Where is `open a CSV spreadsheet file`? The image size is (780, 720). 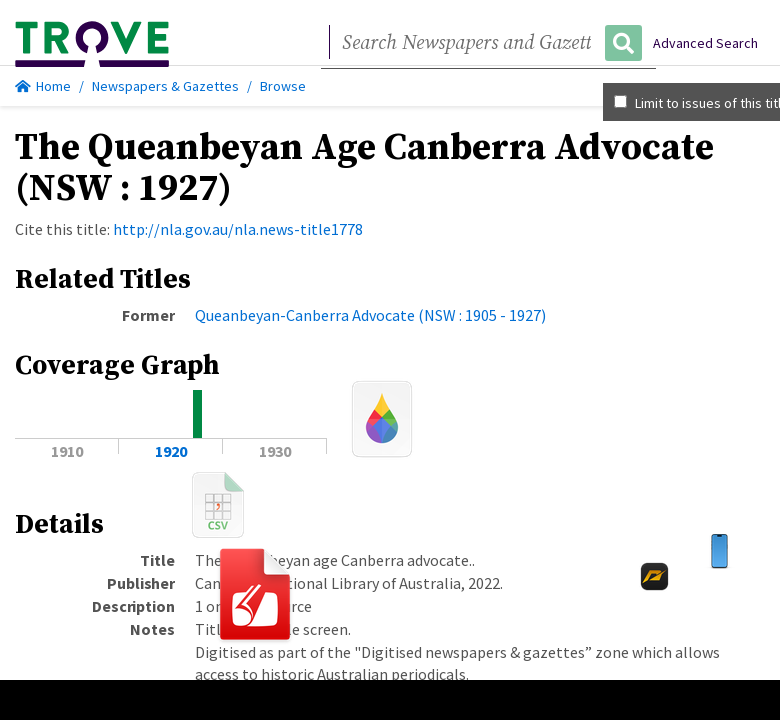
open a CSV spreadsheet file is located at coordinates (218, 505).